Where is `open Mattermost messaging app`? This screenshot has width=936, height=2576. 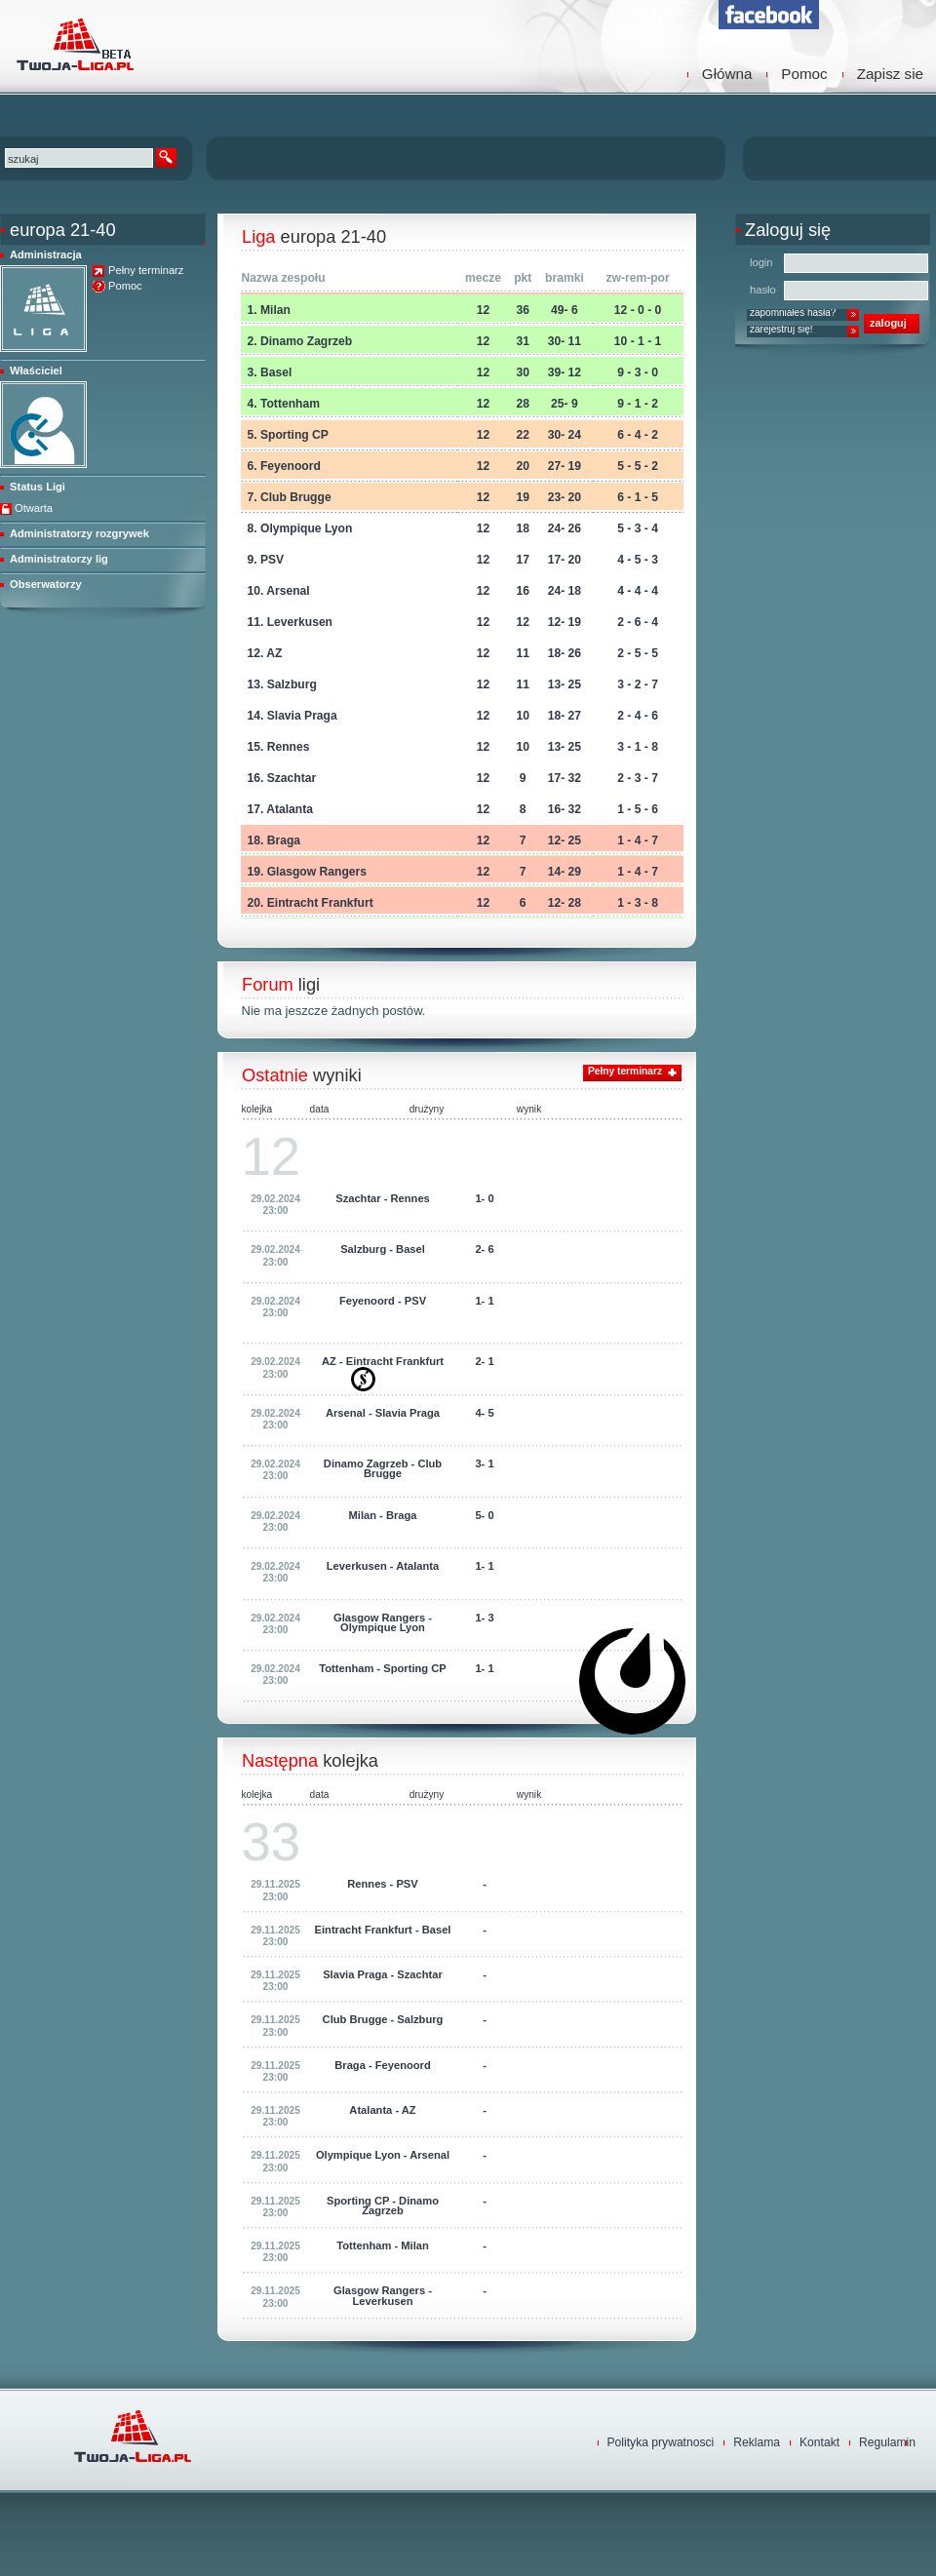 open Mattermost messaging app is located at coordinates (632, 1681).